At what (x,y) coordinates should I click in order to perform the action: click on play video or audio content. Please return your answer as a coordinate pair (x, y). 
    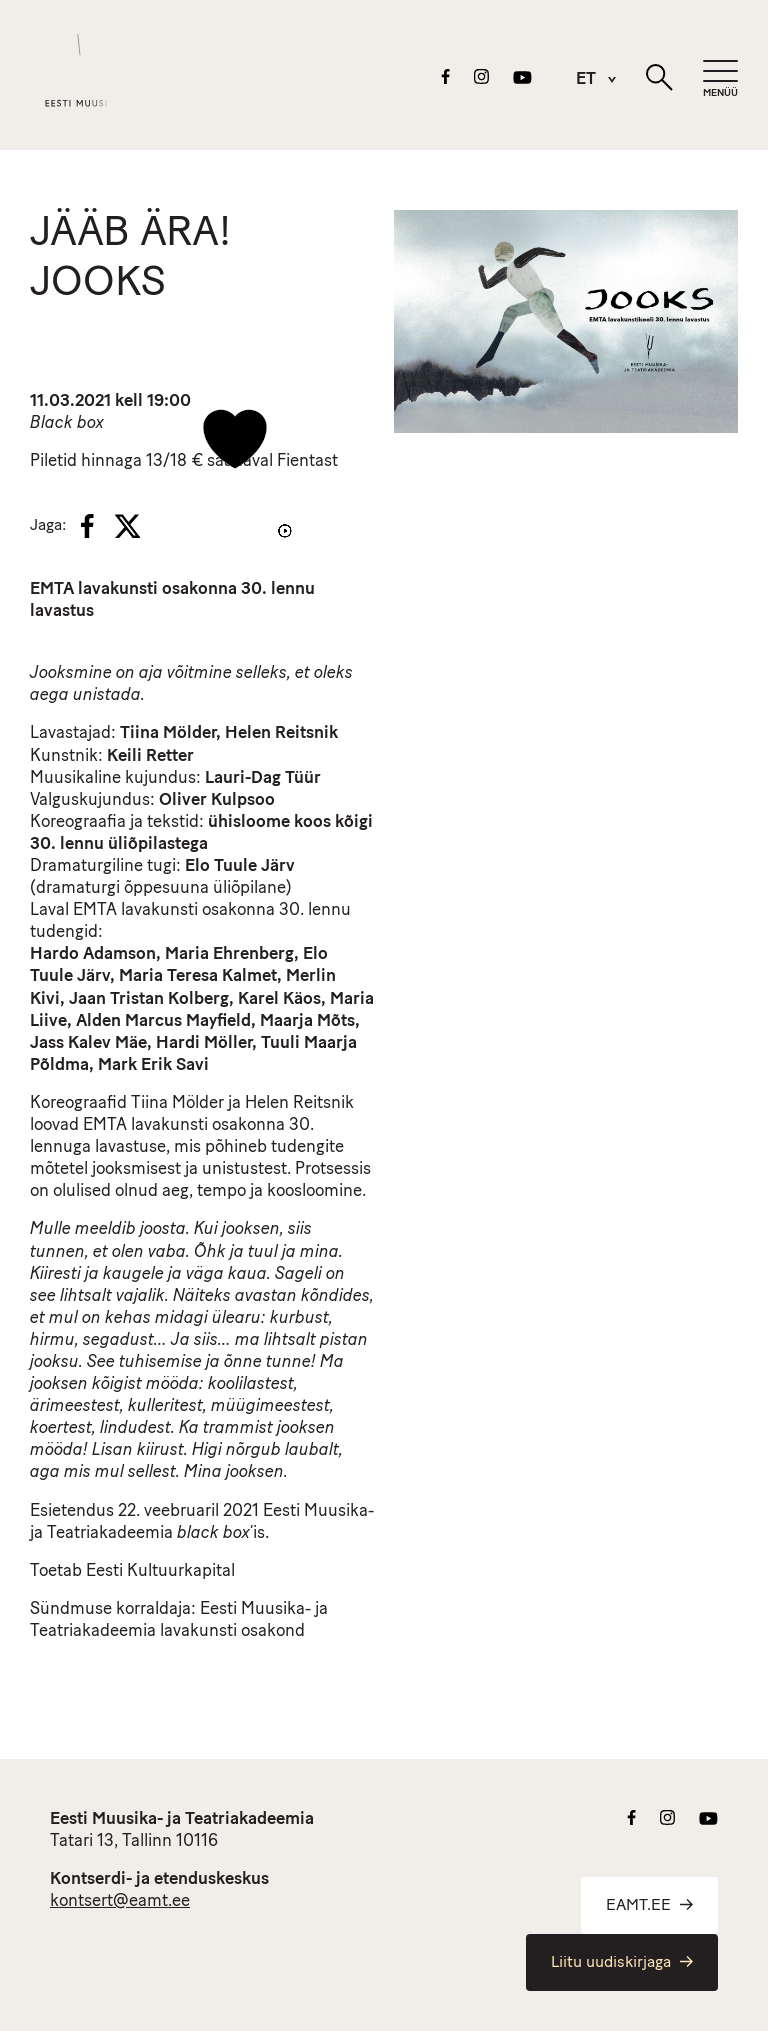
    Looking at the image, I should click on (285, 531).